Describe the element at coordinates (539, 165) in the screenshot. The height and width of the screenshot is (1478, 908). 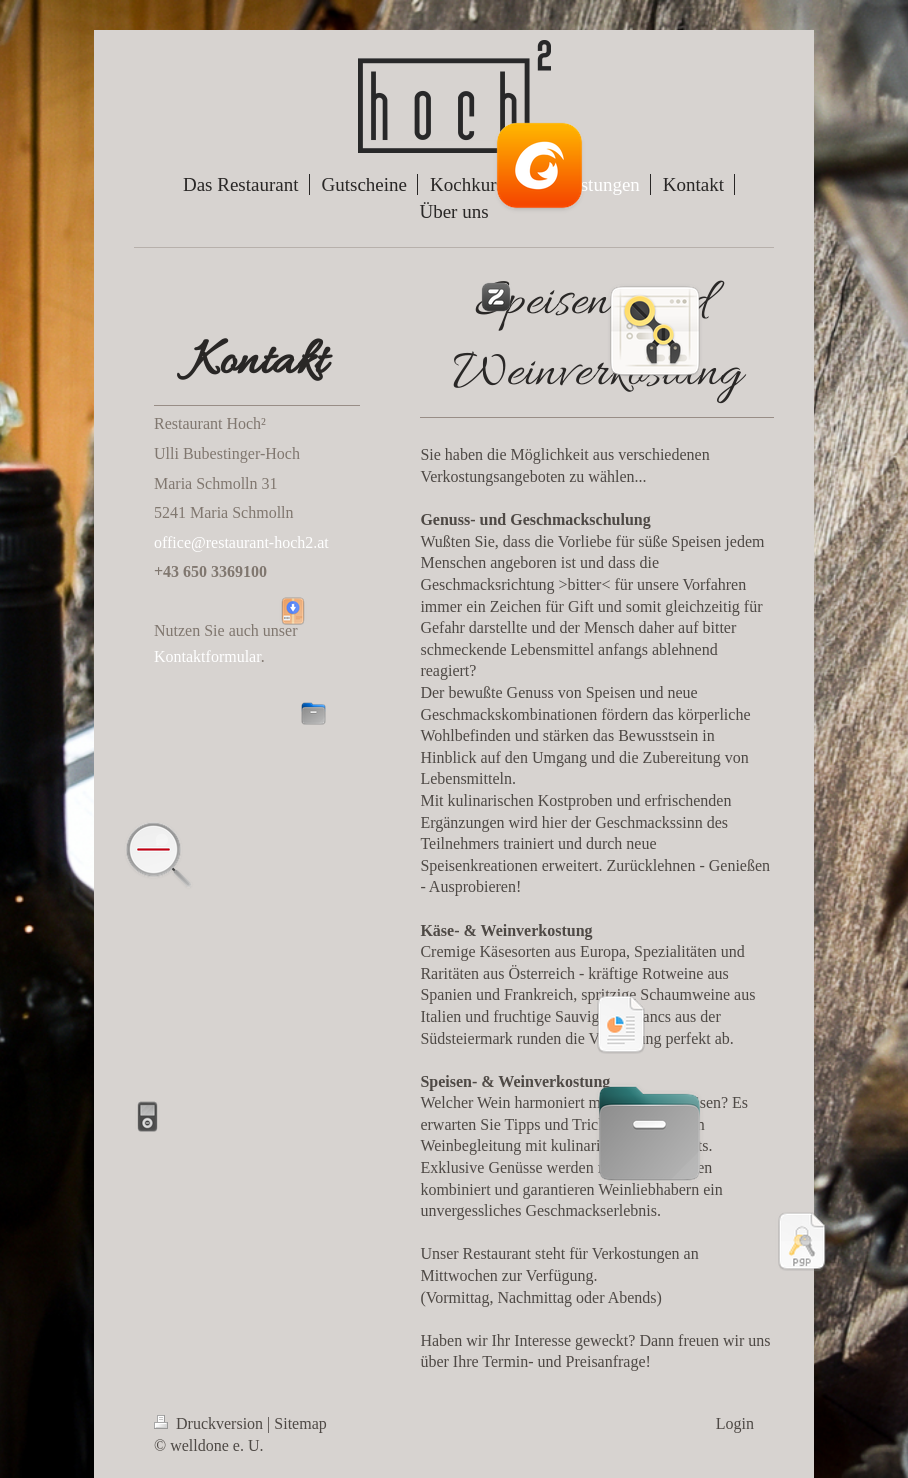
I see `open foxit reader app` at that location.